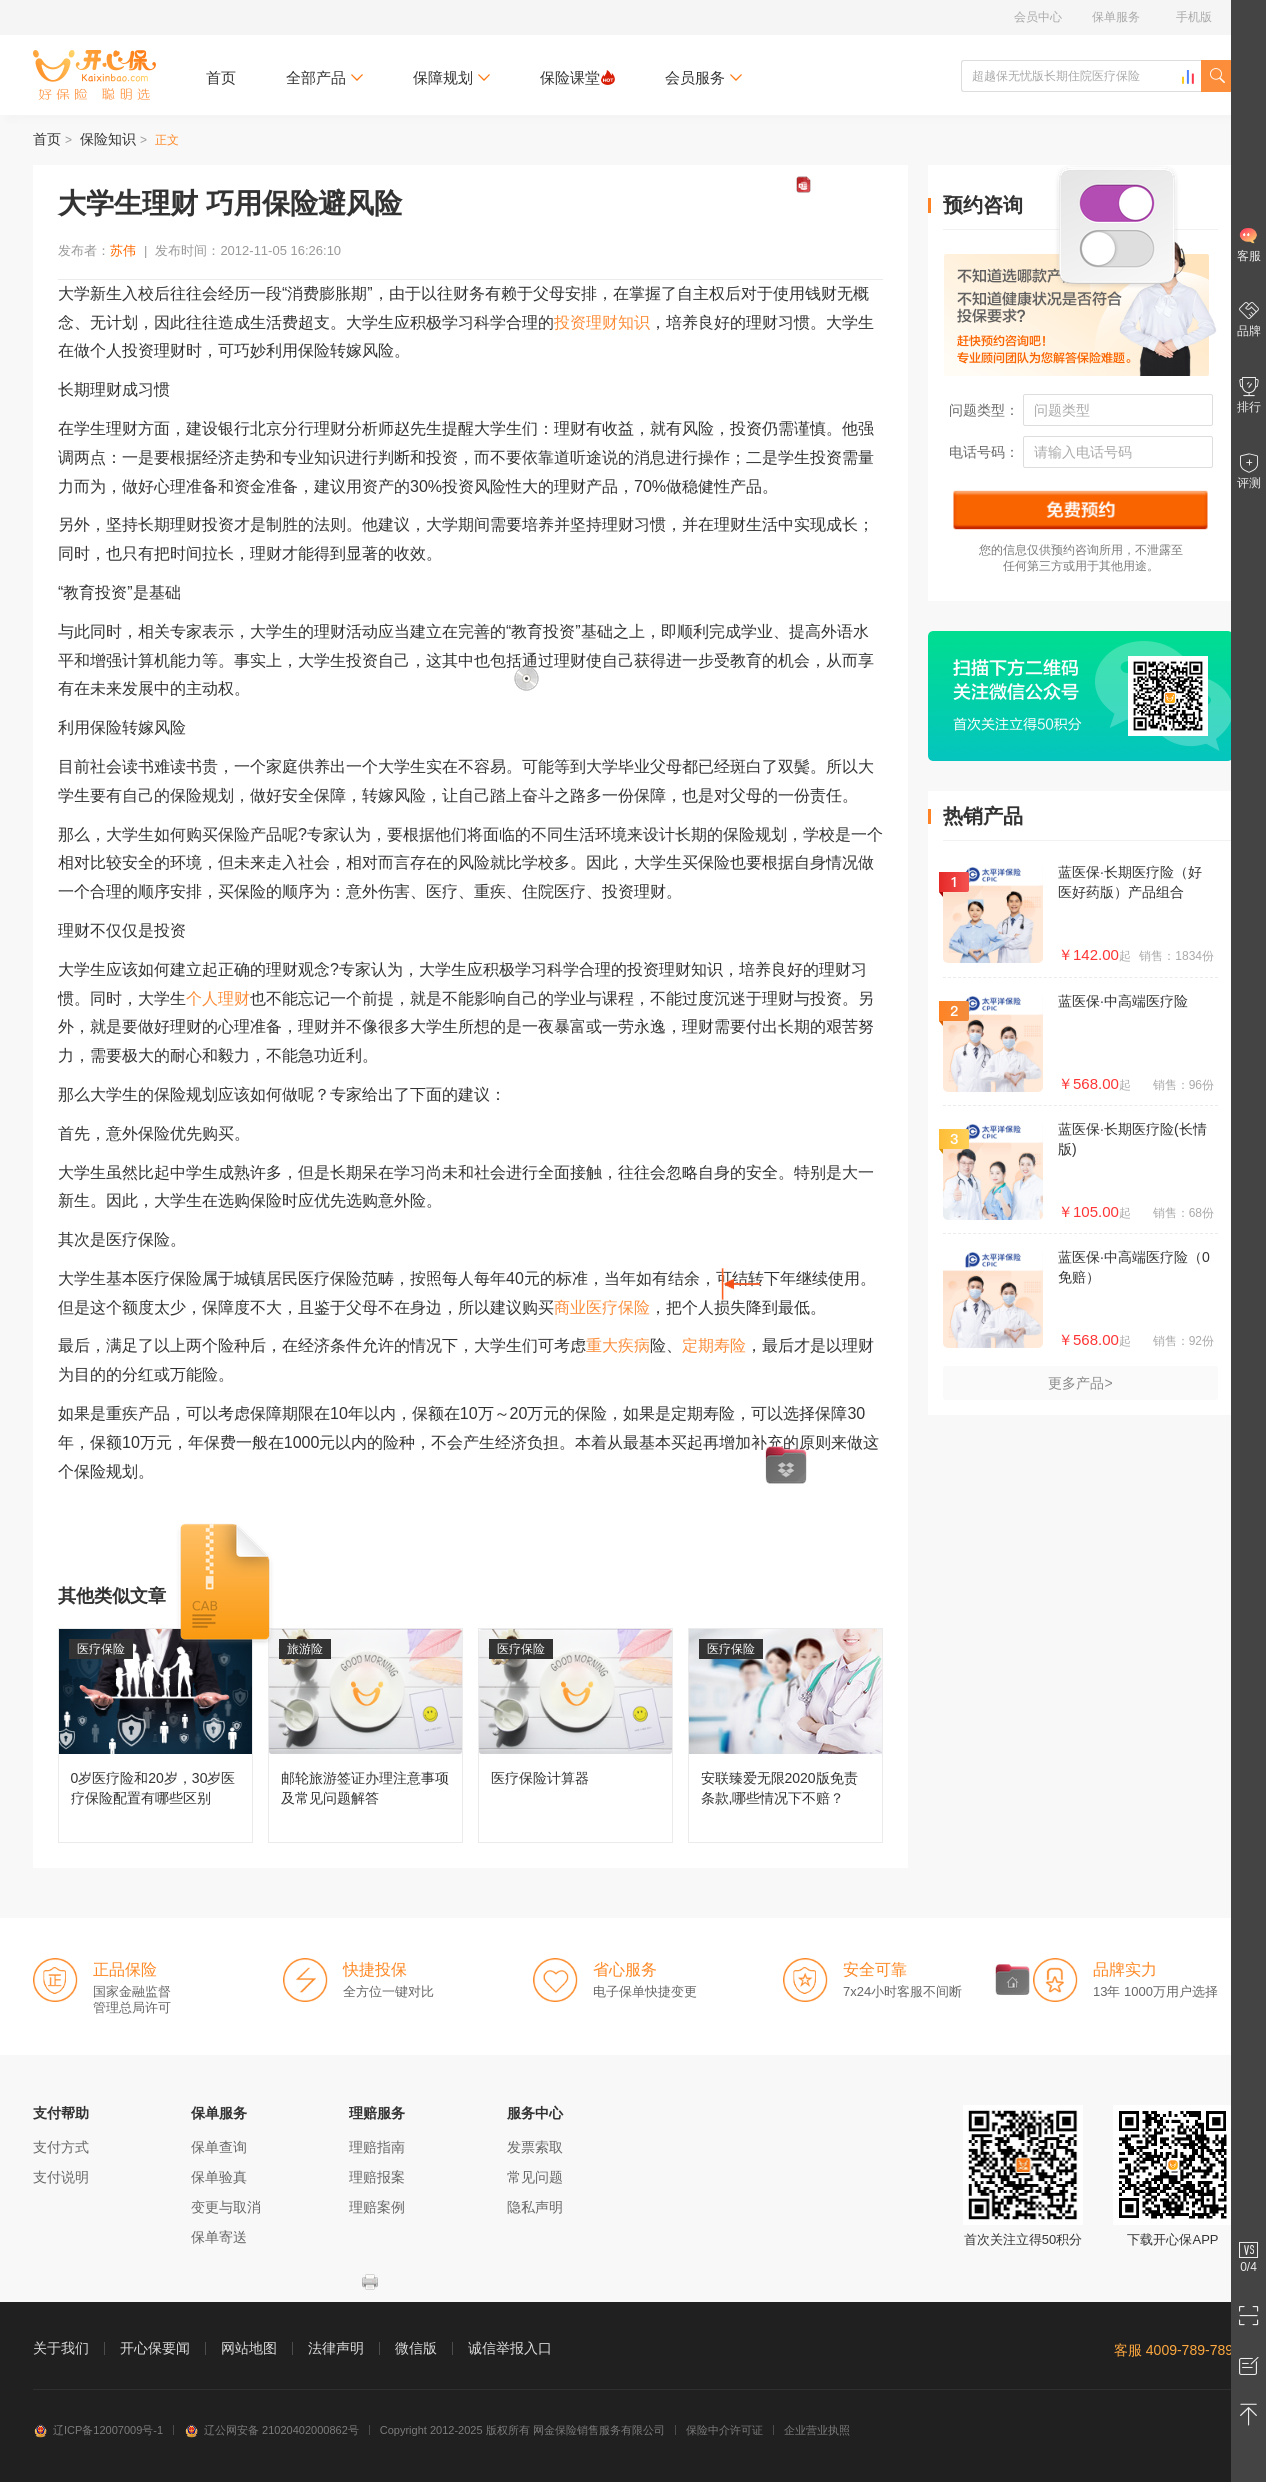 The height and width of the screenshot is (2482, 1266). What do you see at coordinates (803, 184) in the screenshot?
I see `microsoft access database file` at bounding box center [803, 184].